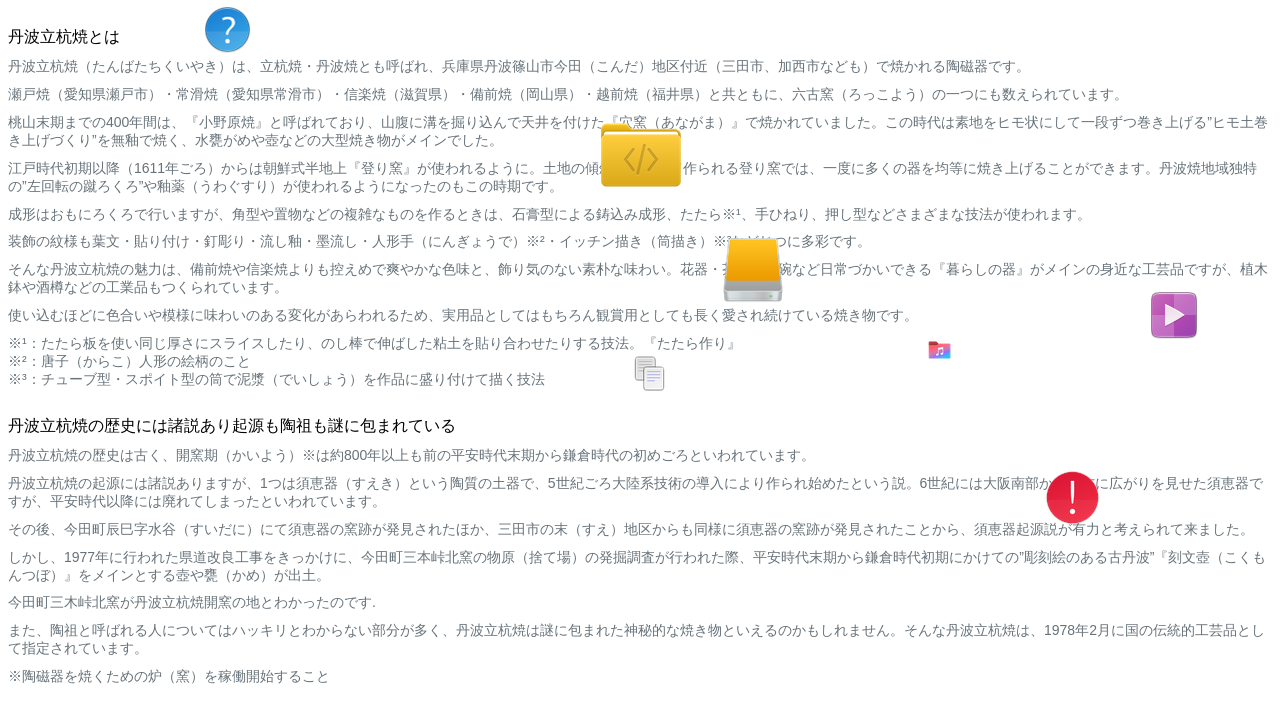  What do you see at coordinates (641, 155) in the screenshot?
I see `open your code projects folder` at bounding box center [641, 155].